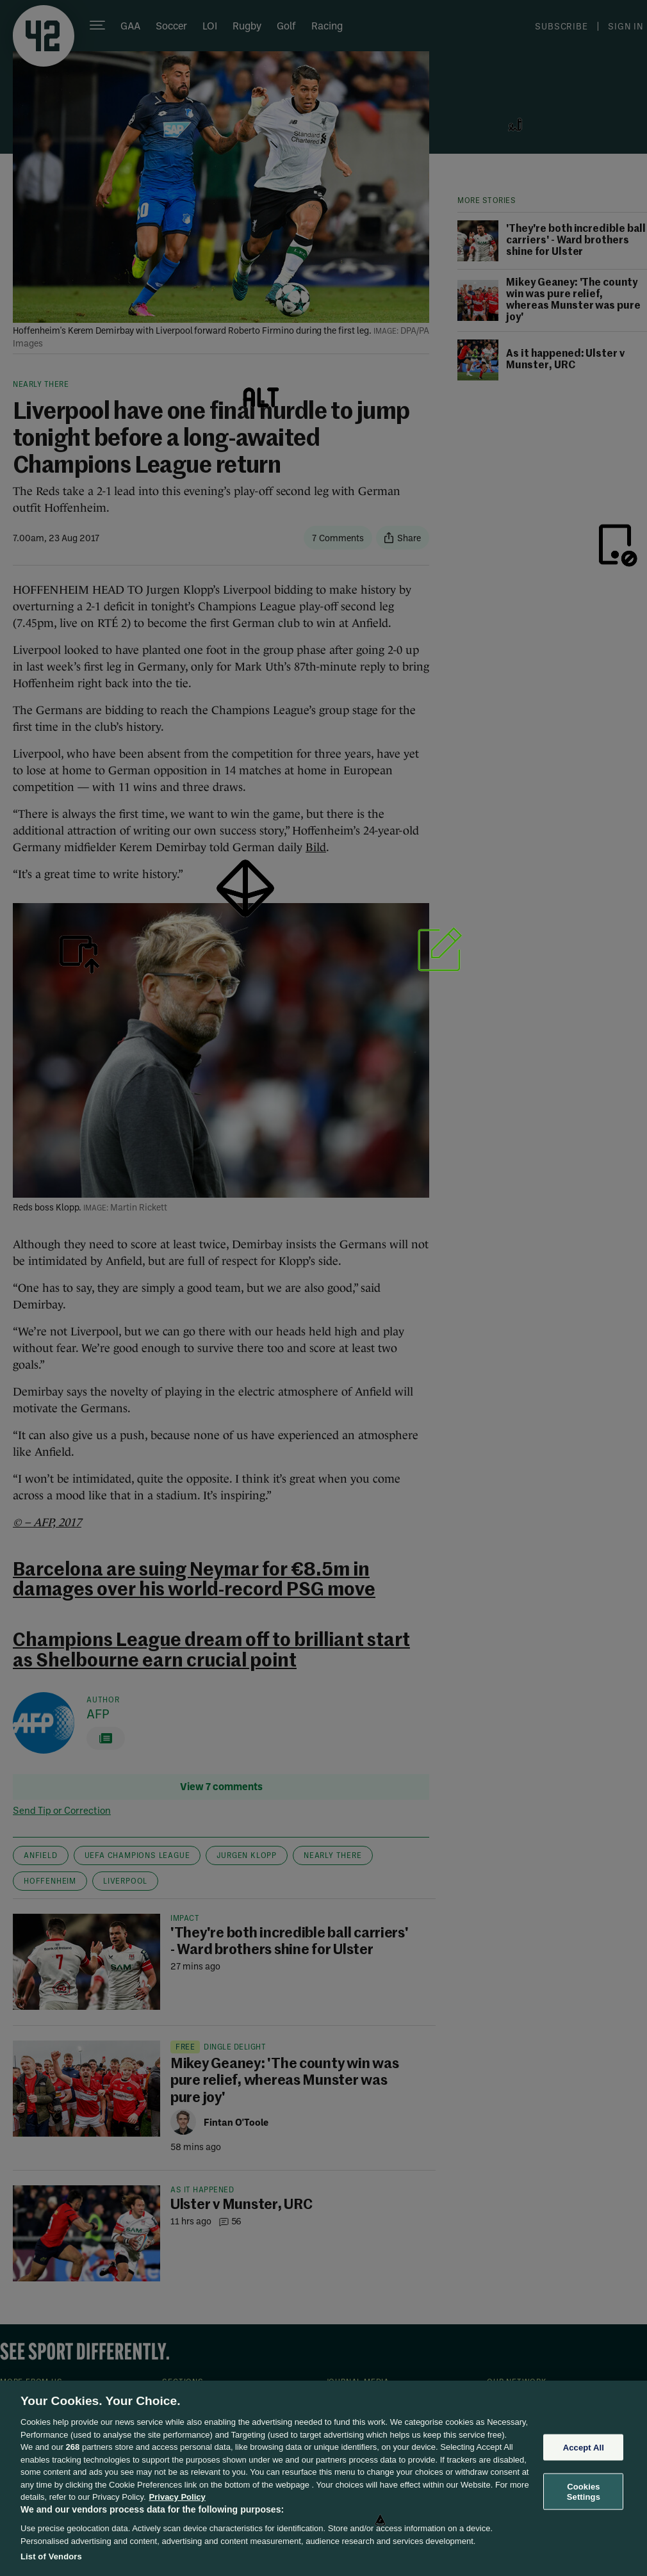 Image resolution: width=647 pixels, height=2576 pixels. I want to click on upload content to connected devices, so click(78, 952).